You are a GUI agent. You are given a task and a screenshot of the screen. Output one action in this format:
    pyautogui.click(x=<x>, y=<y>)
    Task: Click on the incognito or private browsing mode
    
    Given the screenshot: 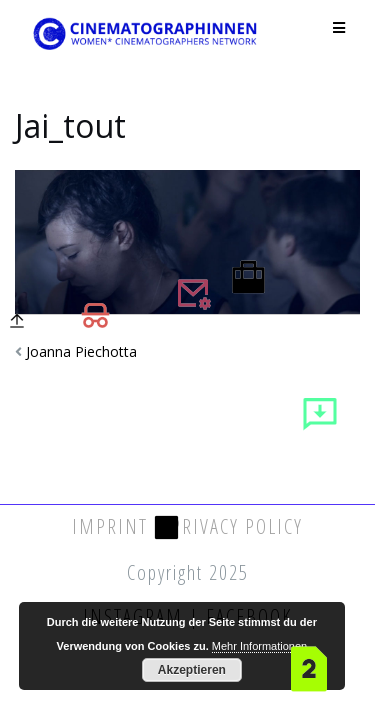 What is the action you would take?
    pyautogui.click(x=95, y=315)
    